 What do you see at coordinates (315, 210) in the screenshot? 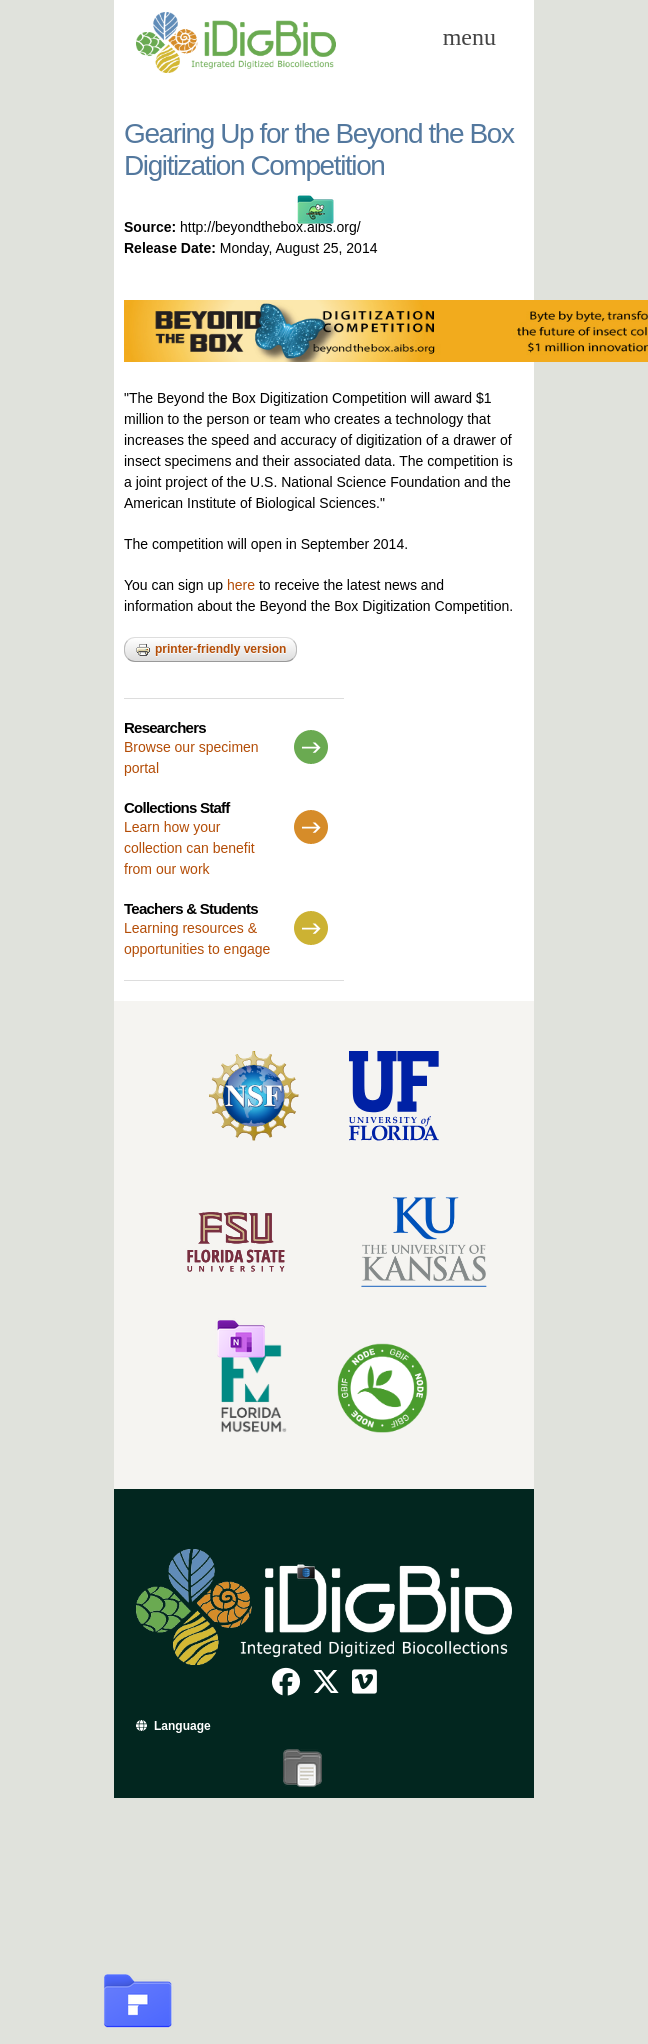
I see `open notepad++ project folder` at bounding box center [315, 210].